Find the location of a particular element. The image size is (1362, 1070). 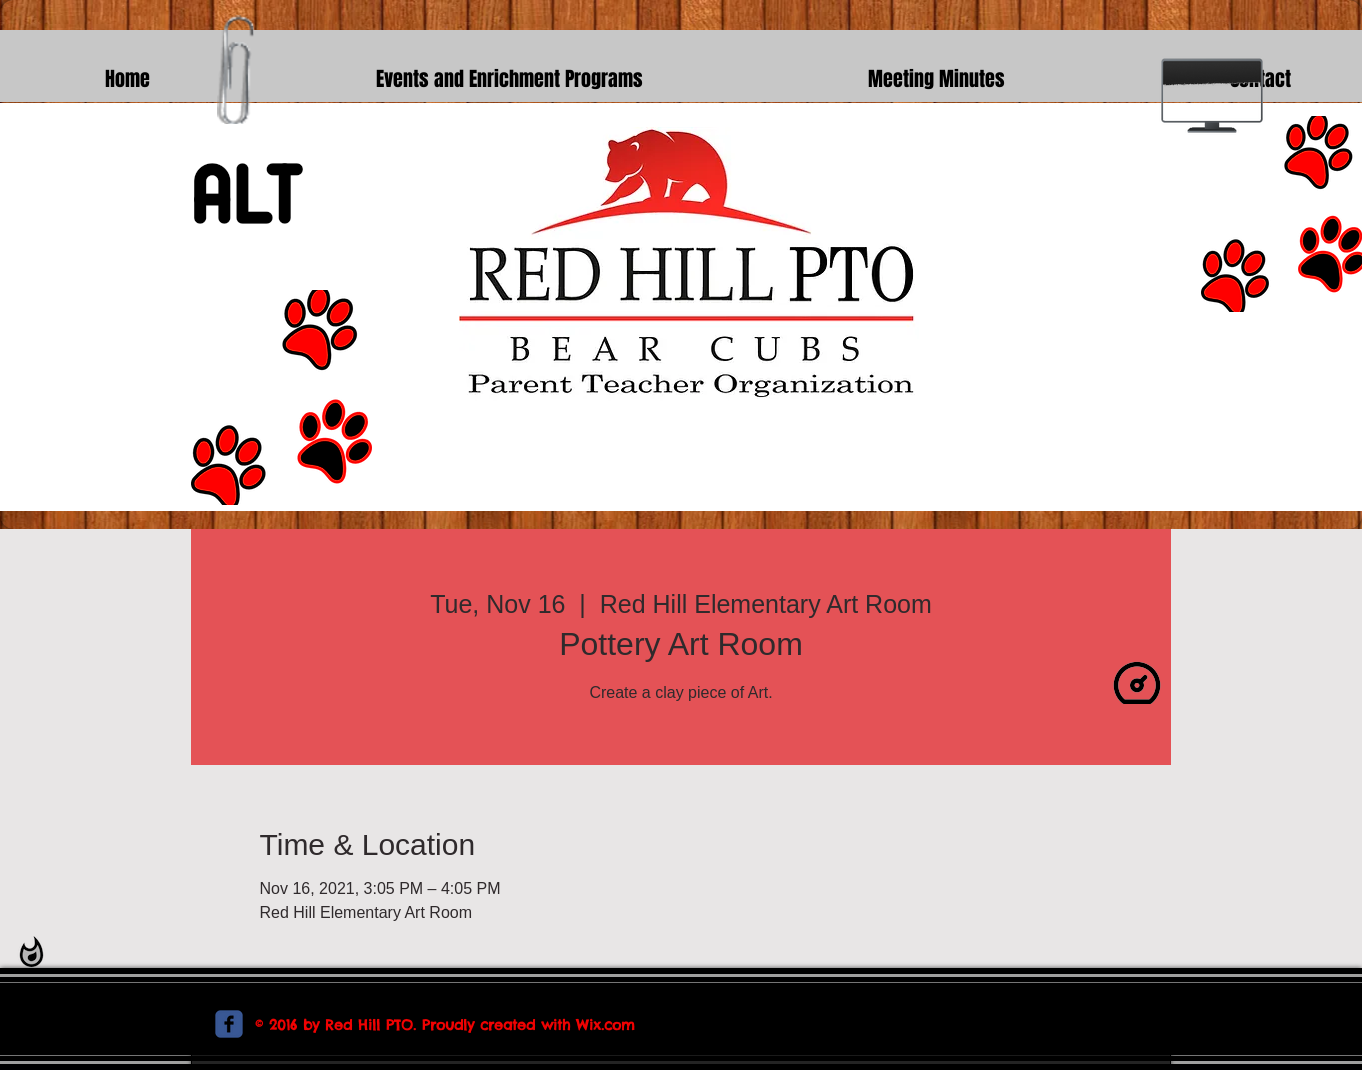

access TV or display settings is located at coordinates (1212, 91).